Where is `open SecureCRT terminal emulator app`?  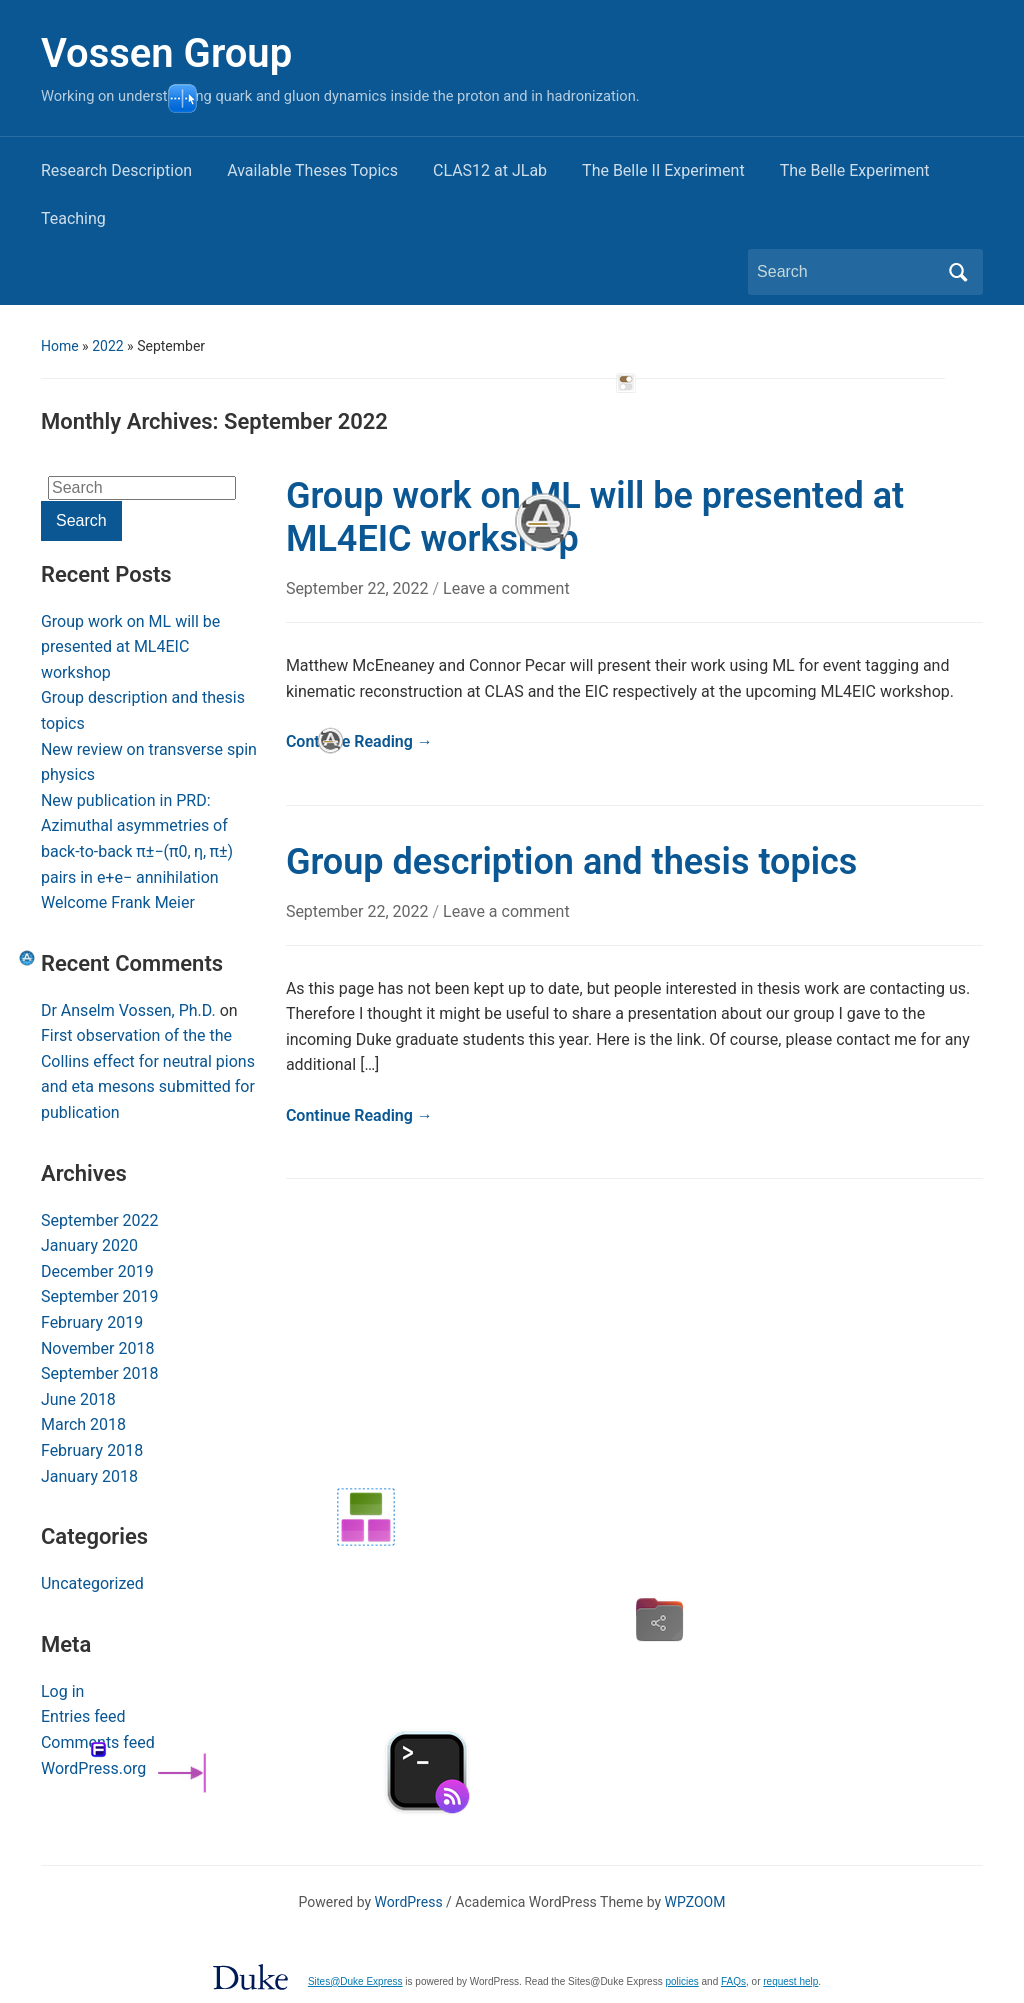
open SecureCRT terminal emulator app is located at coordinates (427, 1771).